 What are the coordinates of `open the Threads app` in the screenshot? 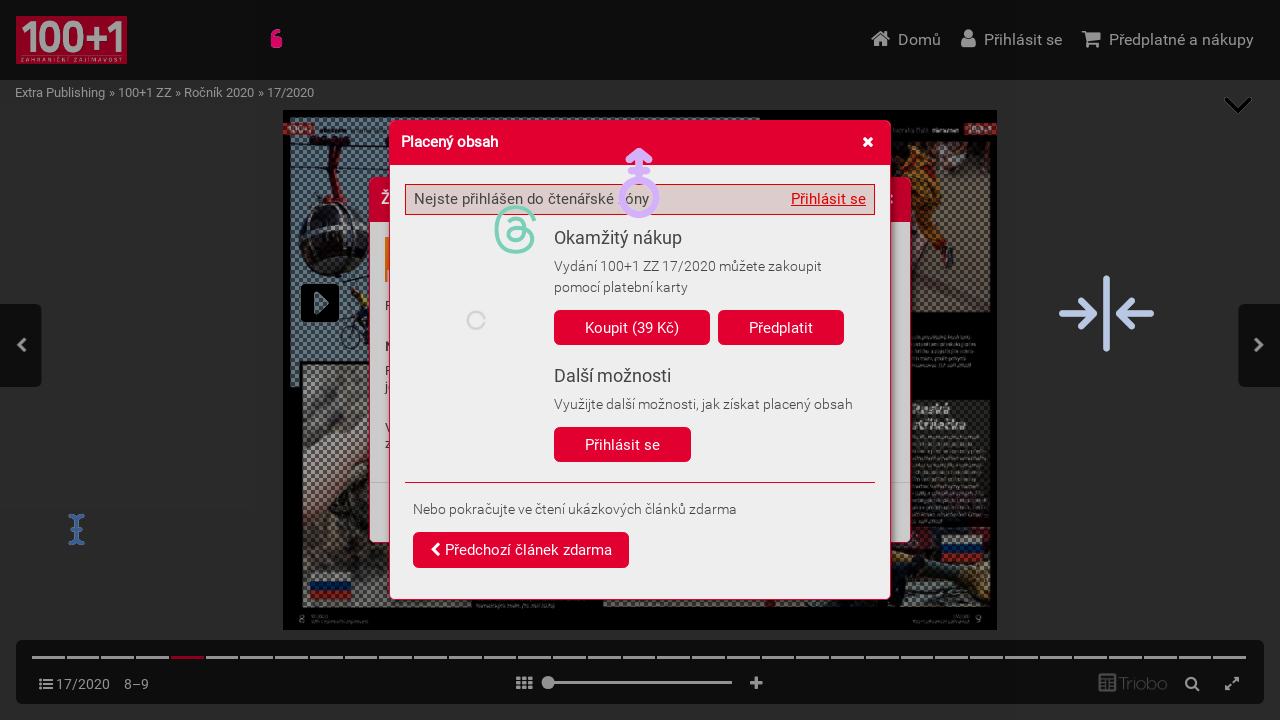 It's located at (515, 229).